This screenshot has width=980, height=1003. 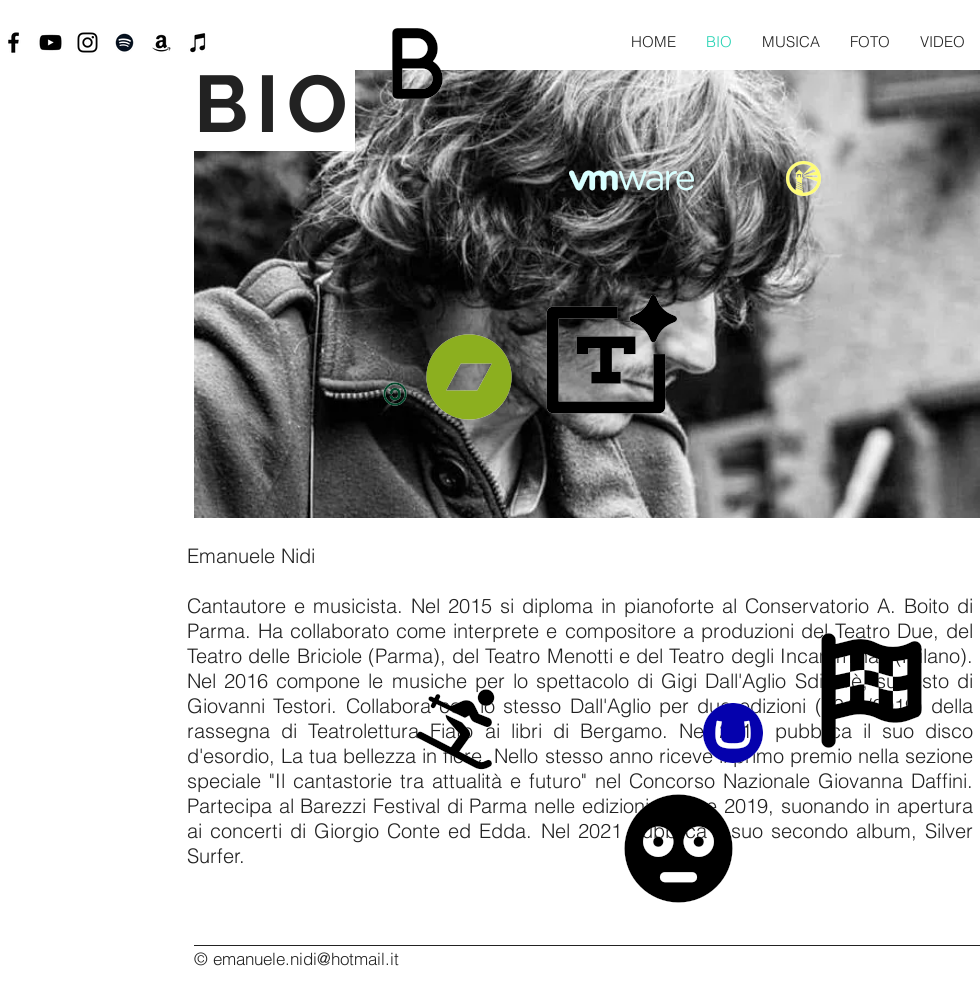 What do you see at coordinates (631, 180) in the screenshot?
I see `VMware application or service` at bounding box center [631, 180].